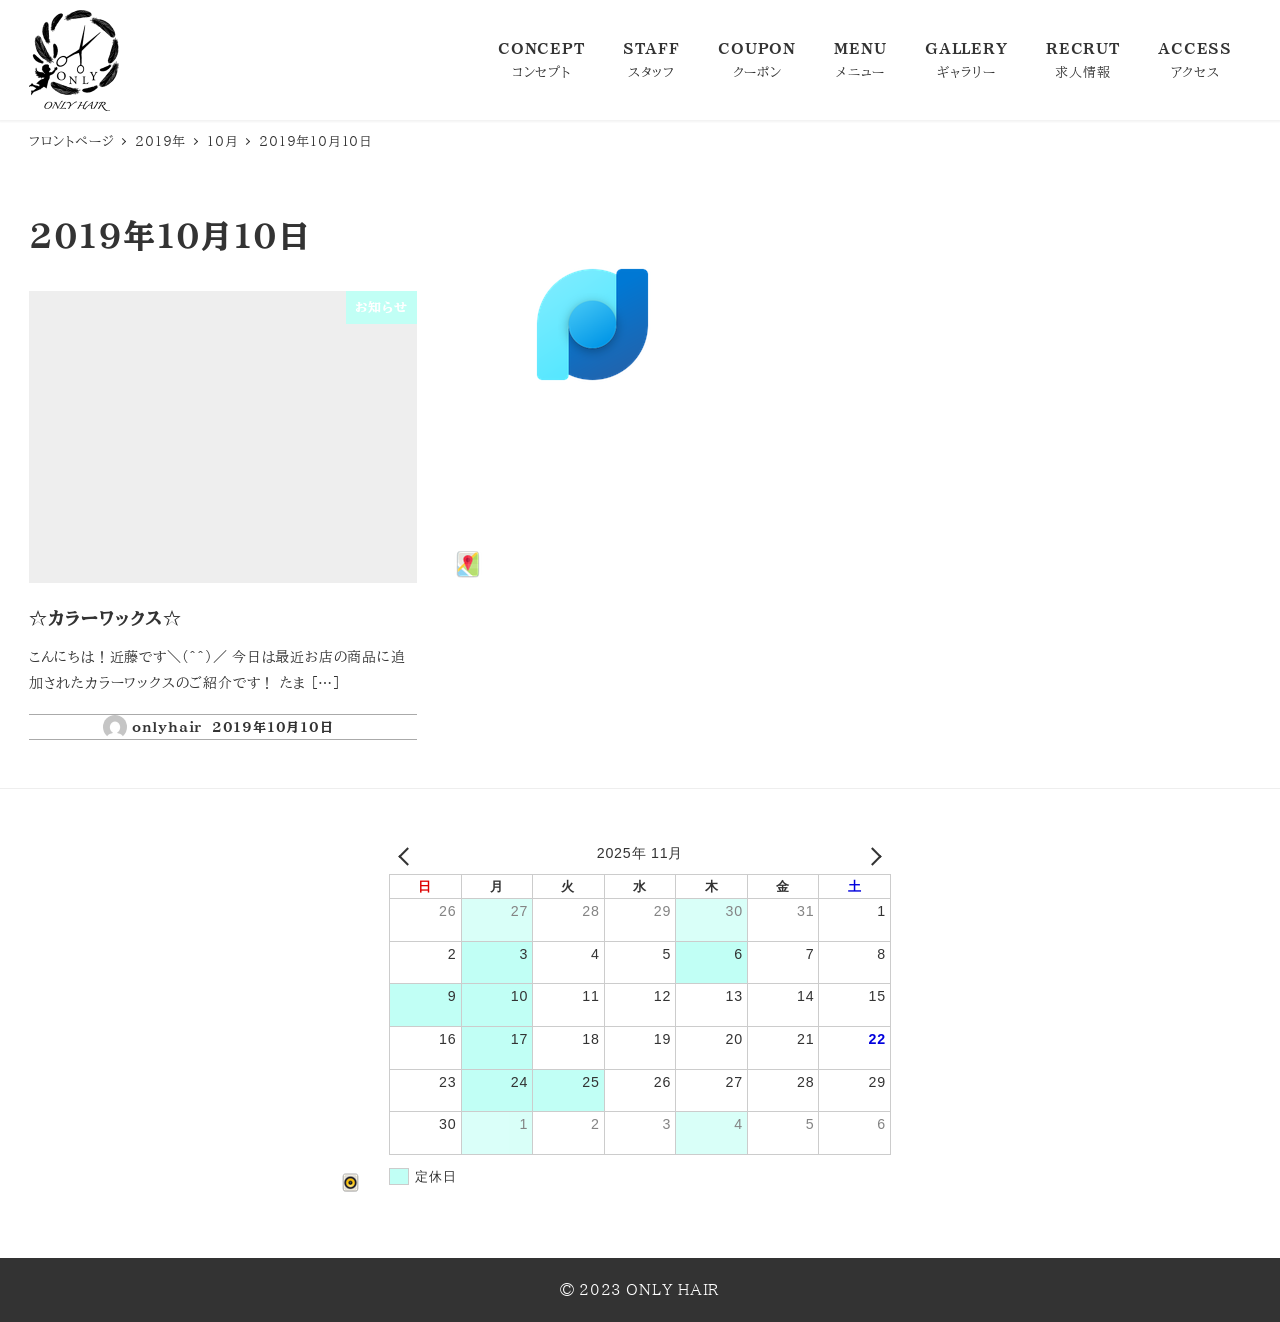  What do you see at coordinates (468, 564) in the screenshot?
I see `open a google earth location file` at bounding box center [468, 564].